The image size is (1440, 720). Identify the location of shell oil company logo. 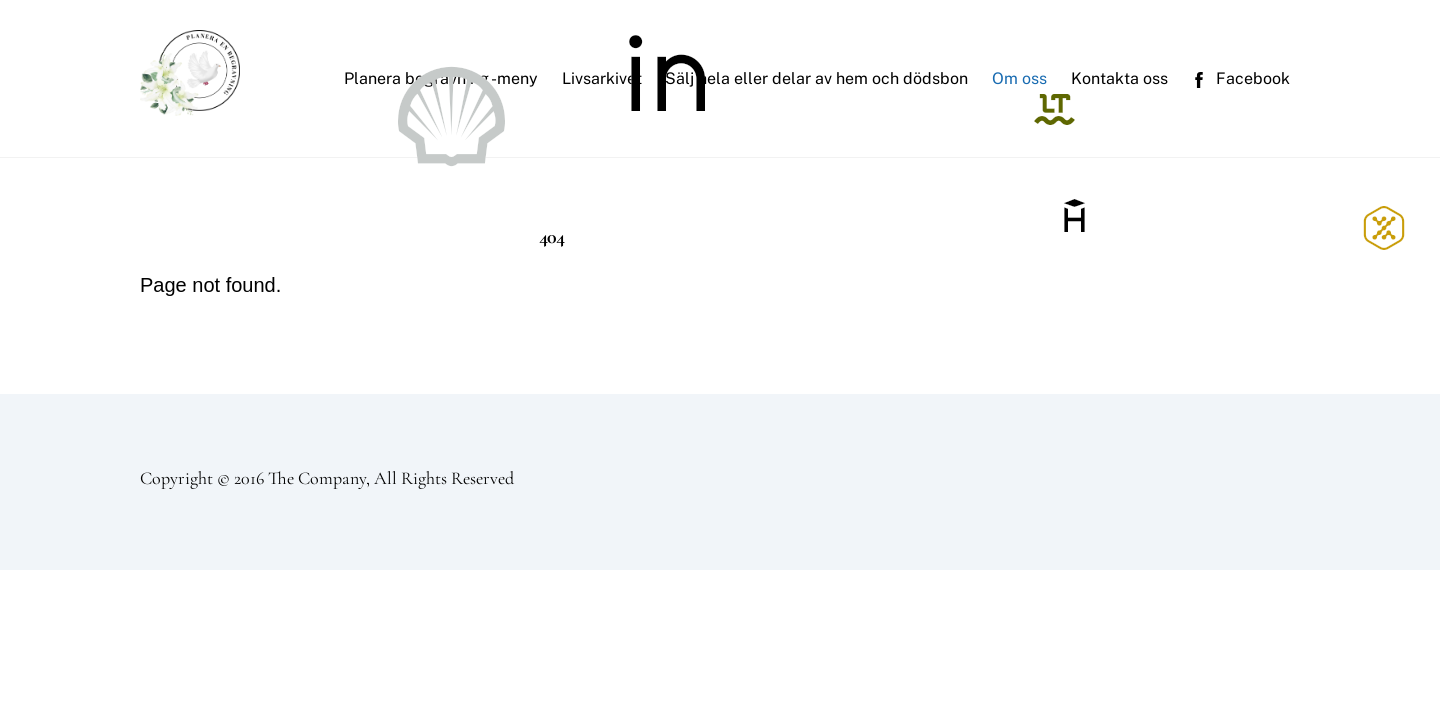
(451, 116).